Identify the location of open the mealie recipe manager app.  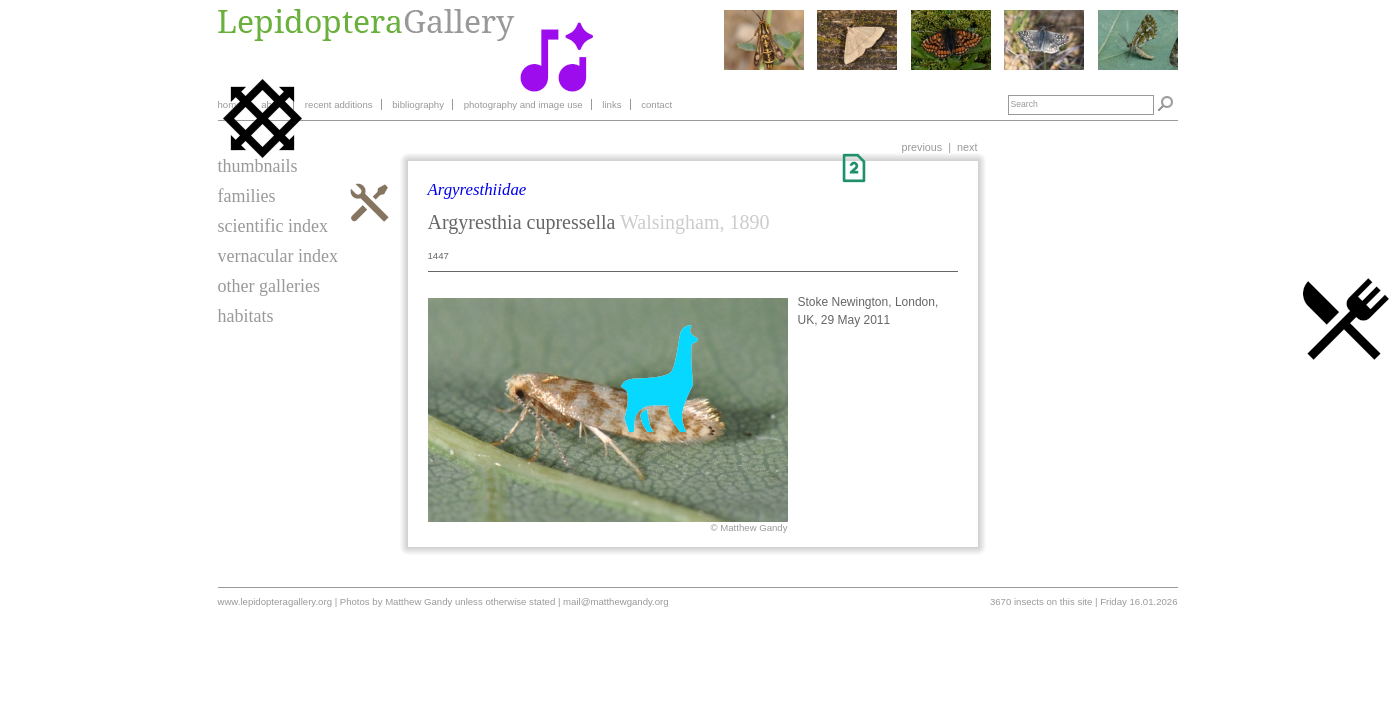
(1346, 319).